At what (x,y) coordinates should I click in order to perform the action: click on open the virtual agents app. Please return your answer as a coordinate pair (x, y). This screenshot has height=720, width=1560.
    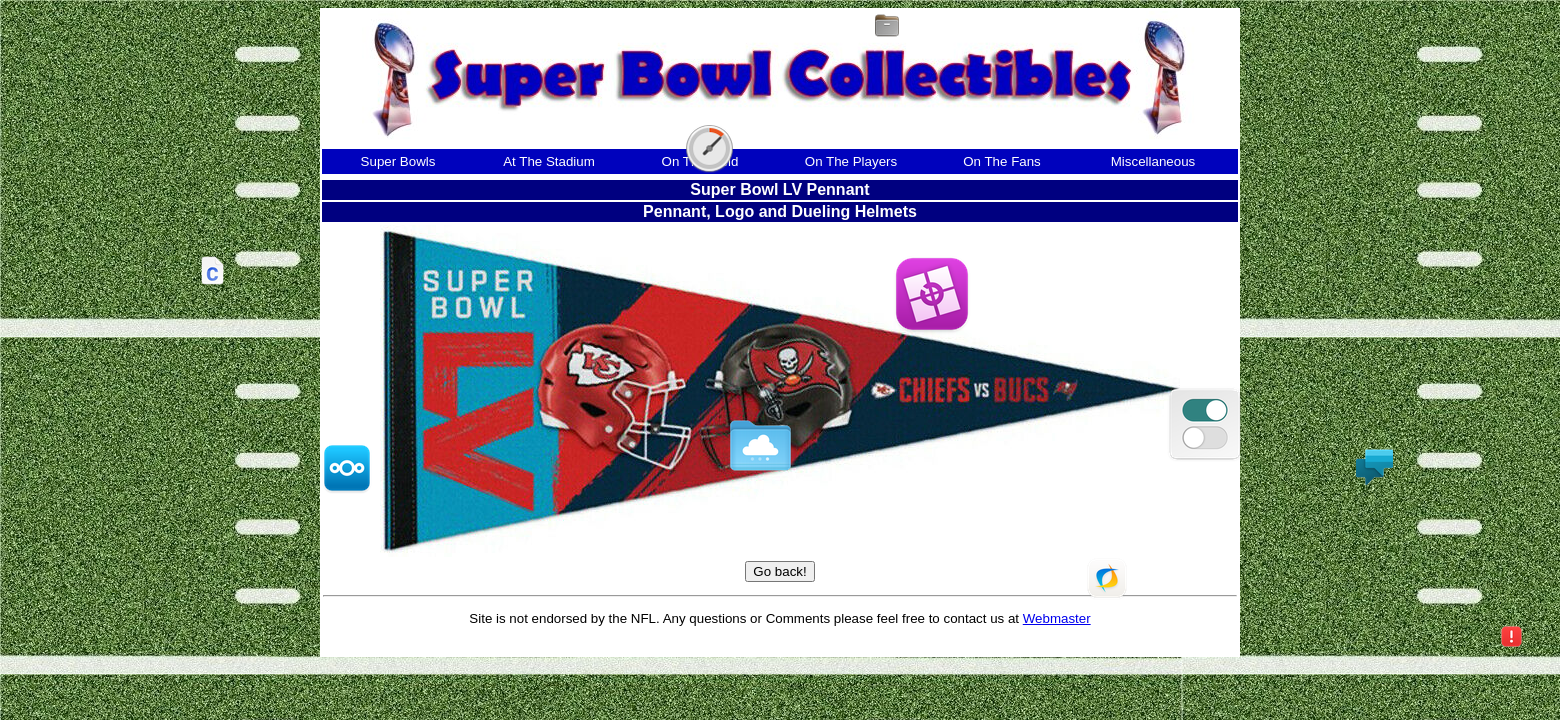
    Looking at the image, I should click on (1374, 466).